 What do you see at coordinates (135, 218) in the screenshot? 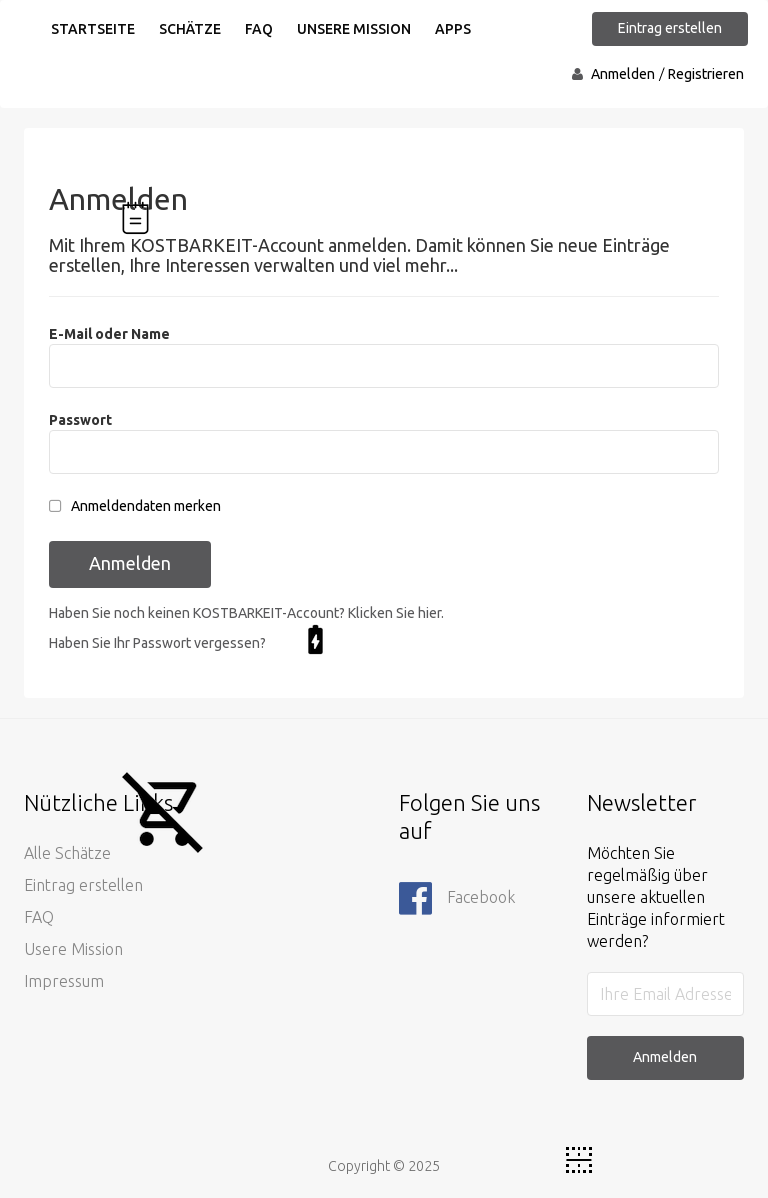
I see `open notes or notepad app` at bounding box center [135, 218].